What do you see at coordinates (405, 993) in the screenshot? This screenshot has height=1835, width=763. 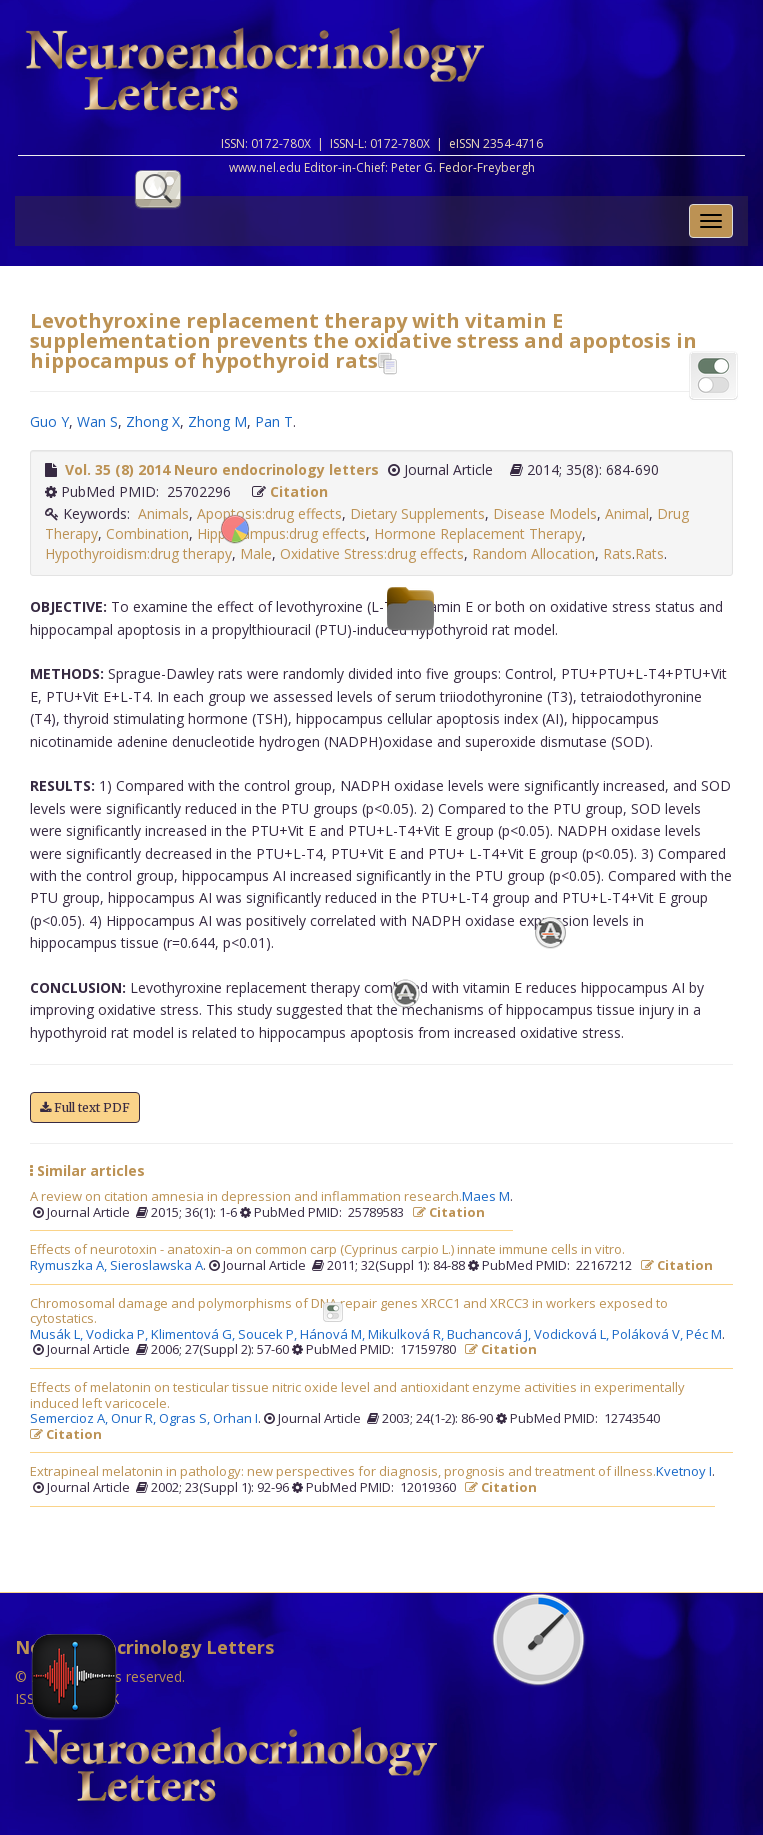 I see `open the software updater application` at bounding box center [405, 993].